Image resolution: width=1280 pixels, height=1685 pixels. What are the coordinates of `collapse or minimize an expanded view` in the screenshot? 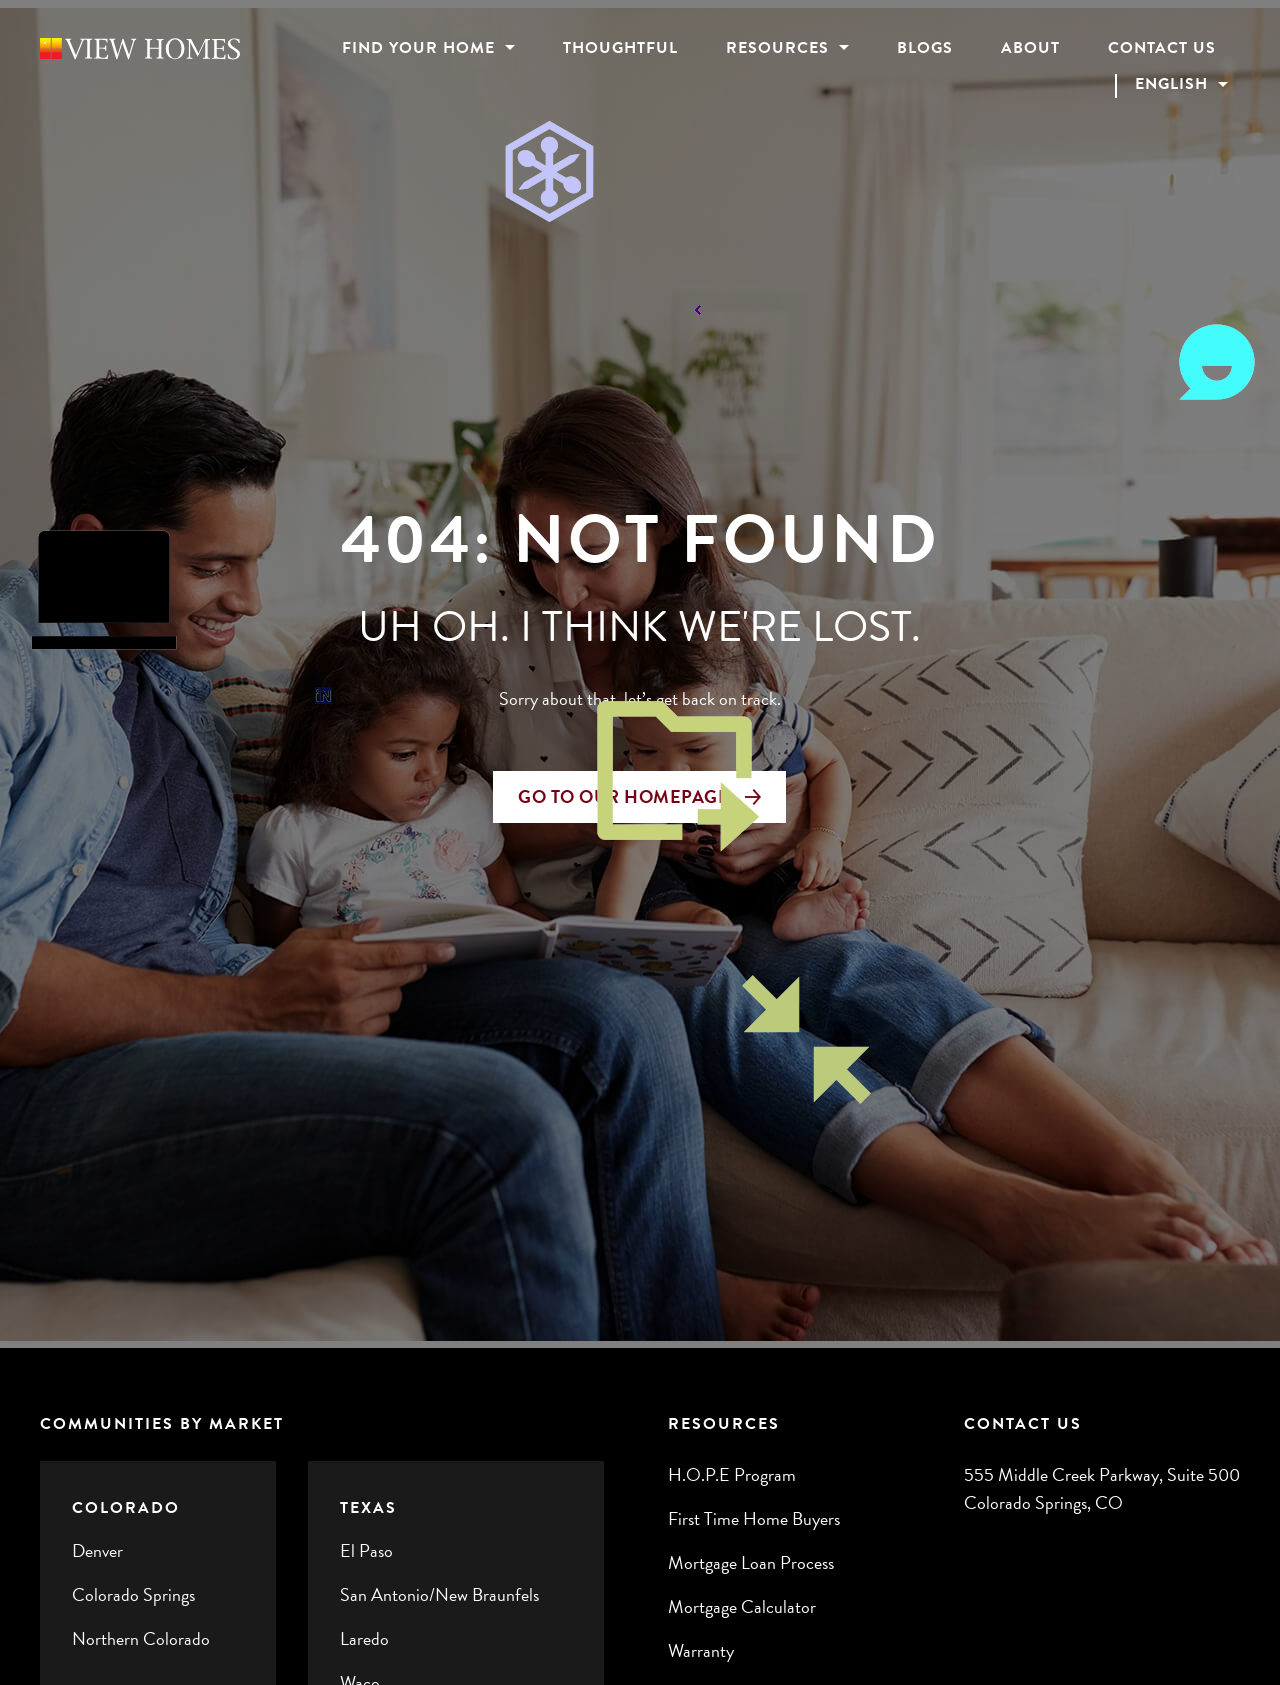 It's located at (806, 1039).